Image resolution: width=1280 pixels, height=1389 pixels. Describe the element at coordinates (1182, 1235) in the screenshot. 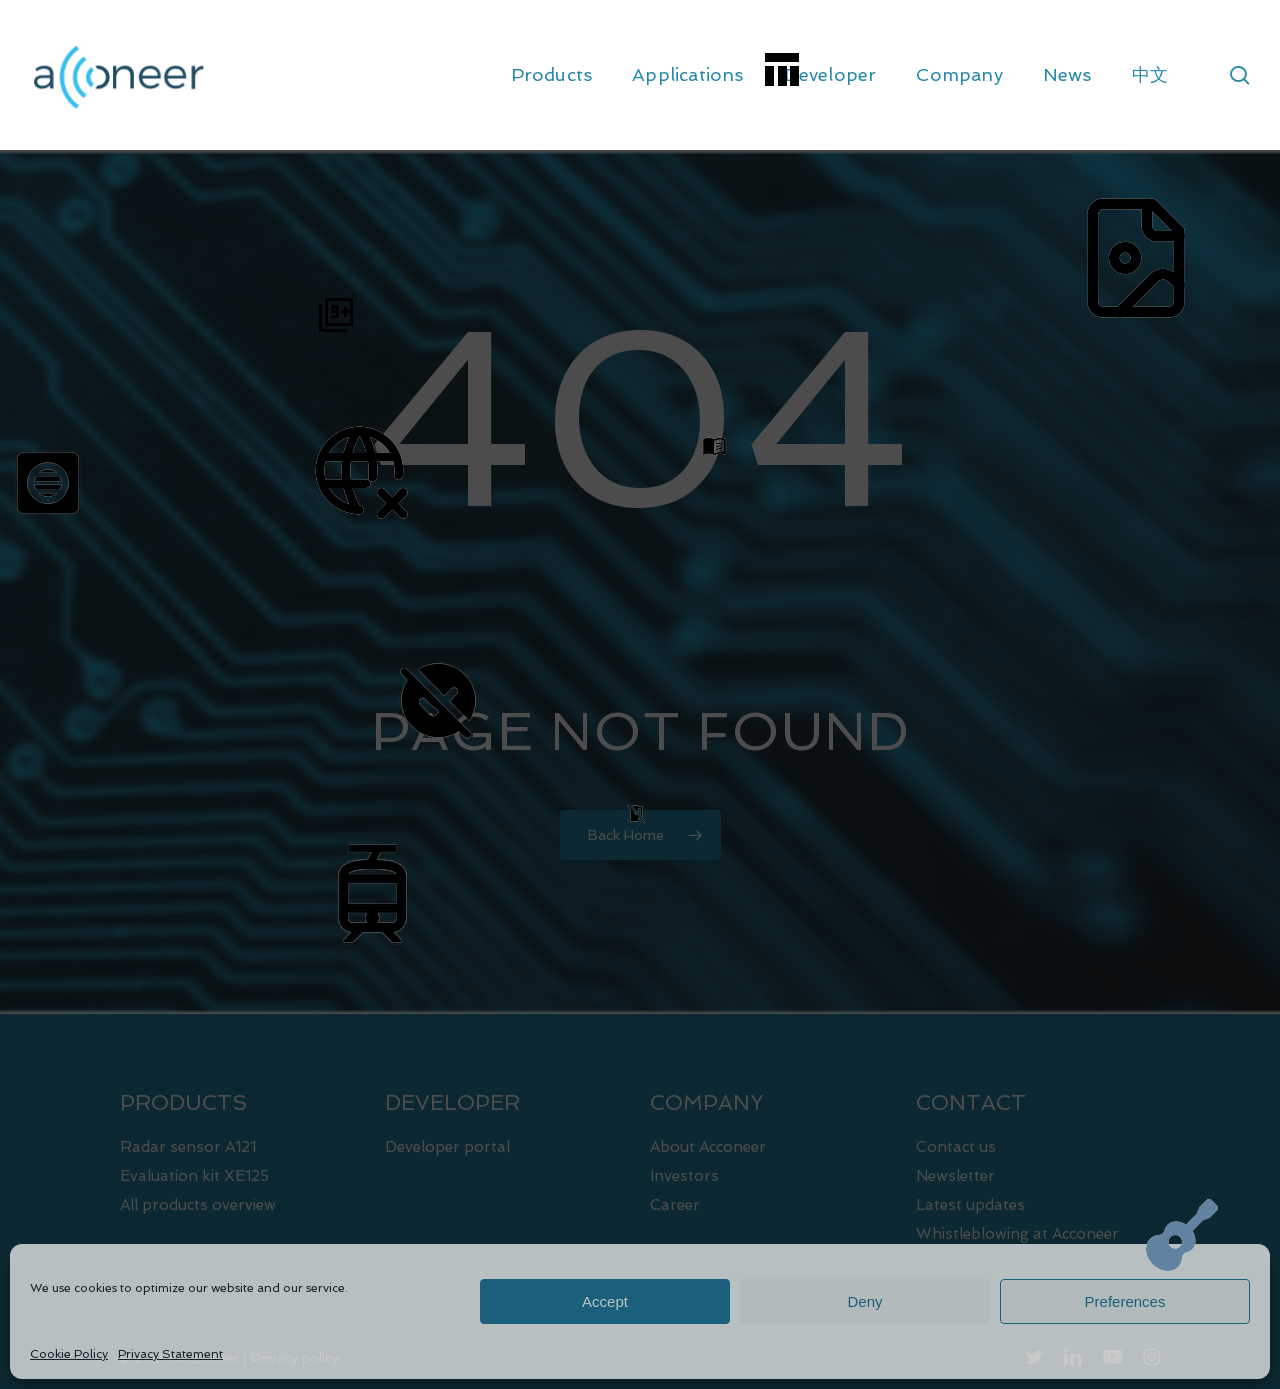

I see `access music or audio settings` at that location.